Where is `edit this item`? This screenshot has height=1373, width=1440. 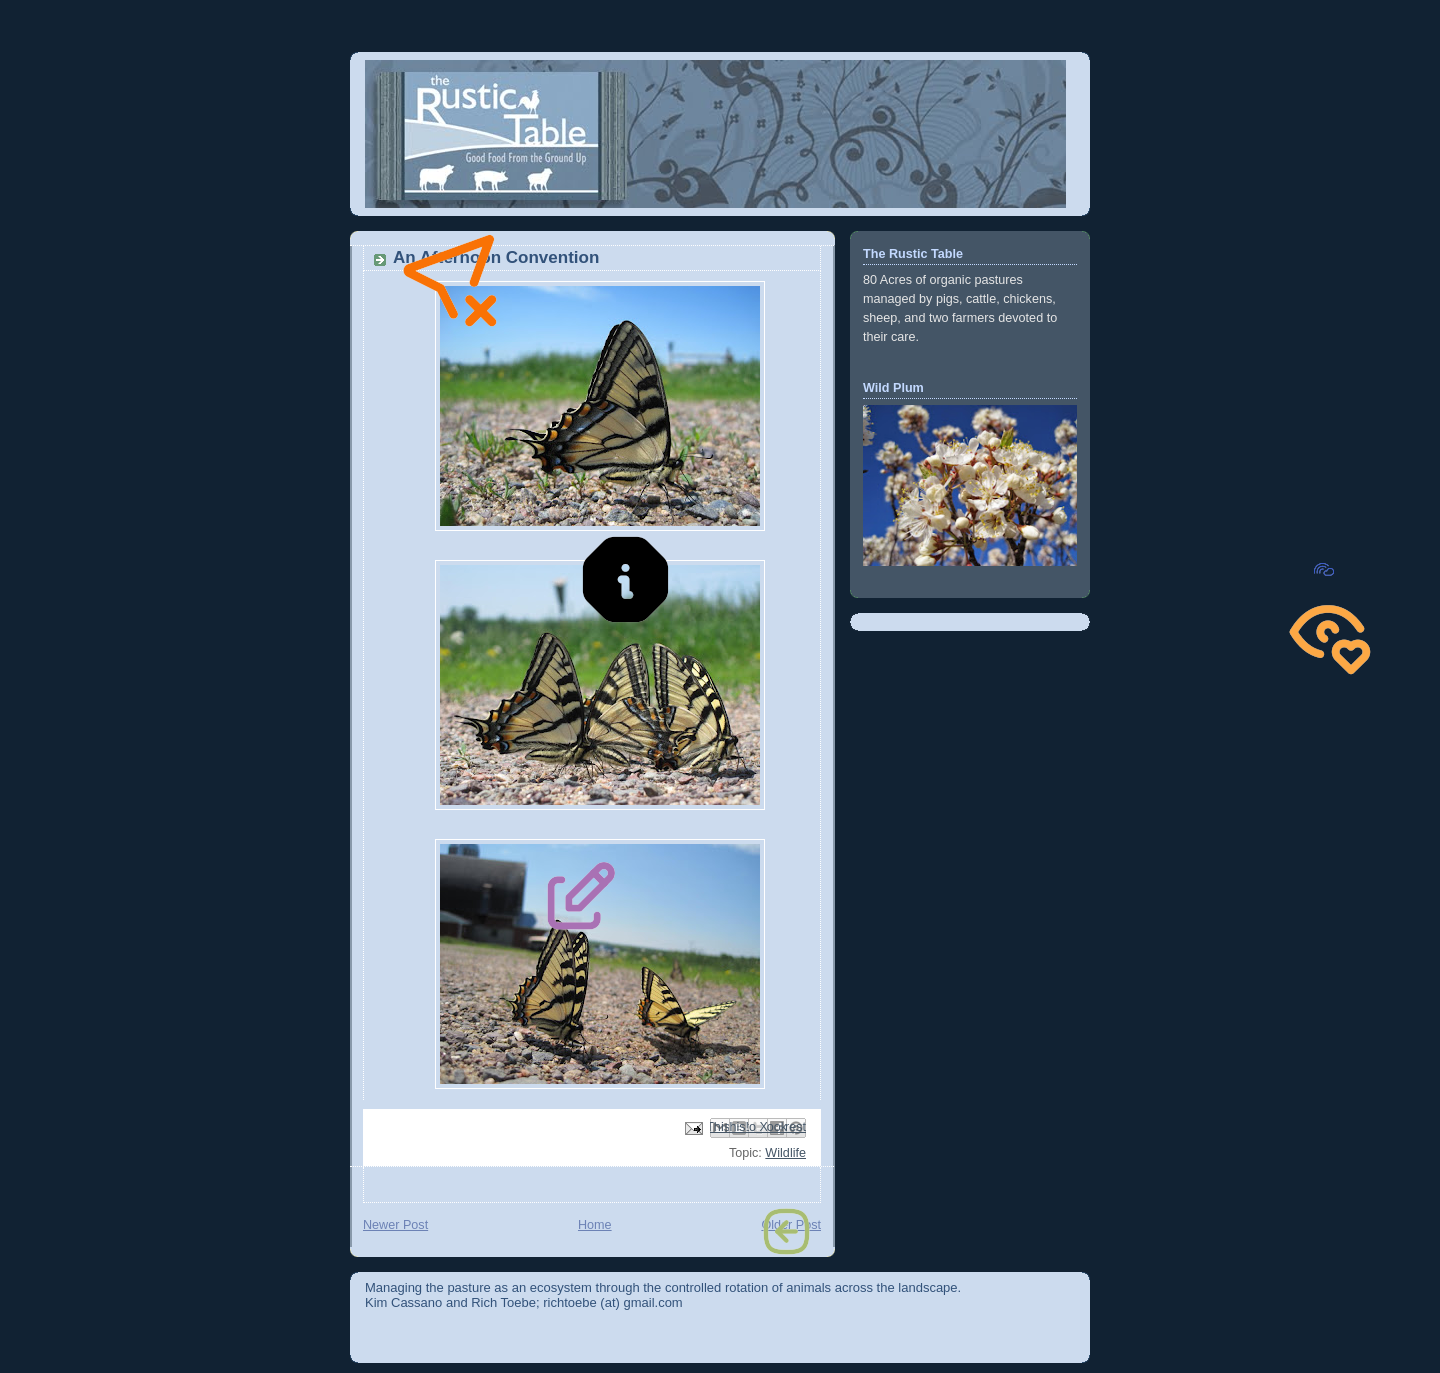 edit this item is located at coordinates (579, 897).